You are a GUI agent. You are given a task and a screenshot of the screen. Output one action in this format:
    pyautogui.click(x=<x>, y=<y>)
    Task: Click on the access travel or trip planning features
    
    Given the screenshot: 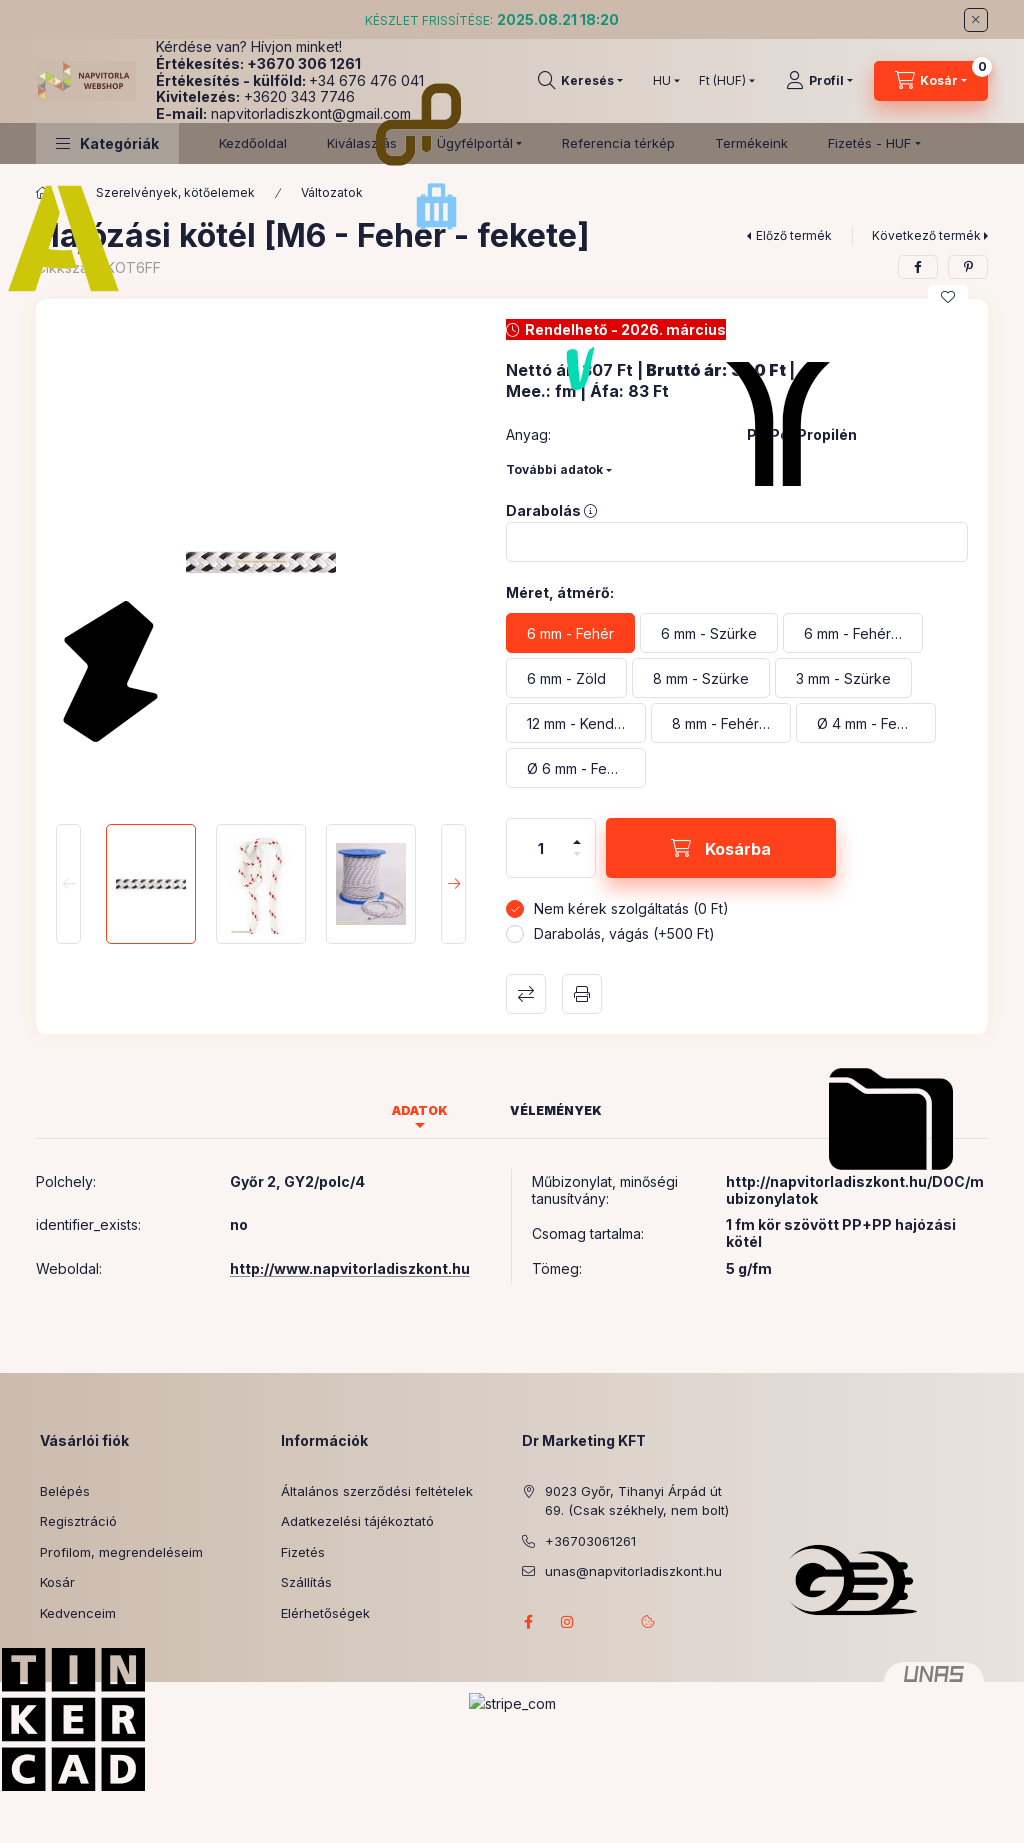 What is the action you would take?
    pyautogui.click(x=436, y=207)
    